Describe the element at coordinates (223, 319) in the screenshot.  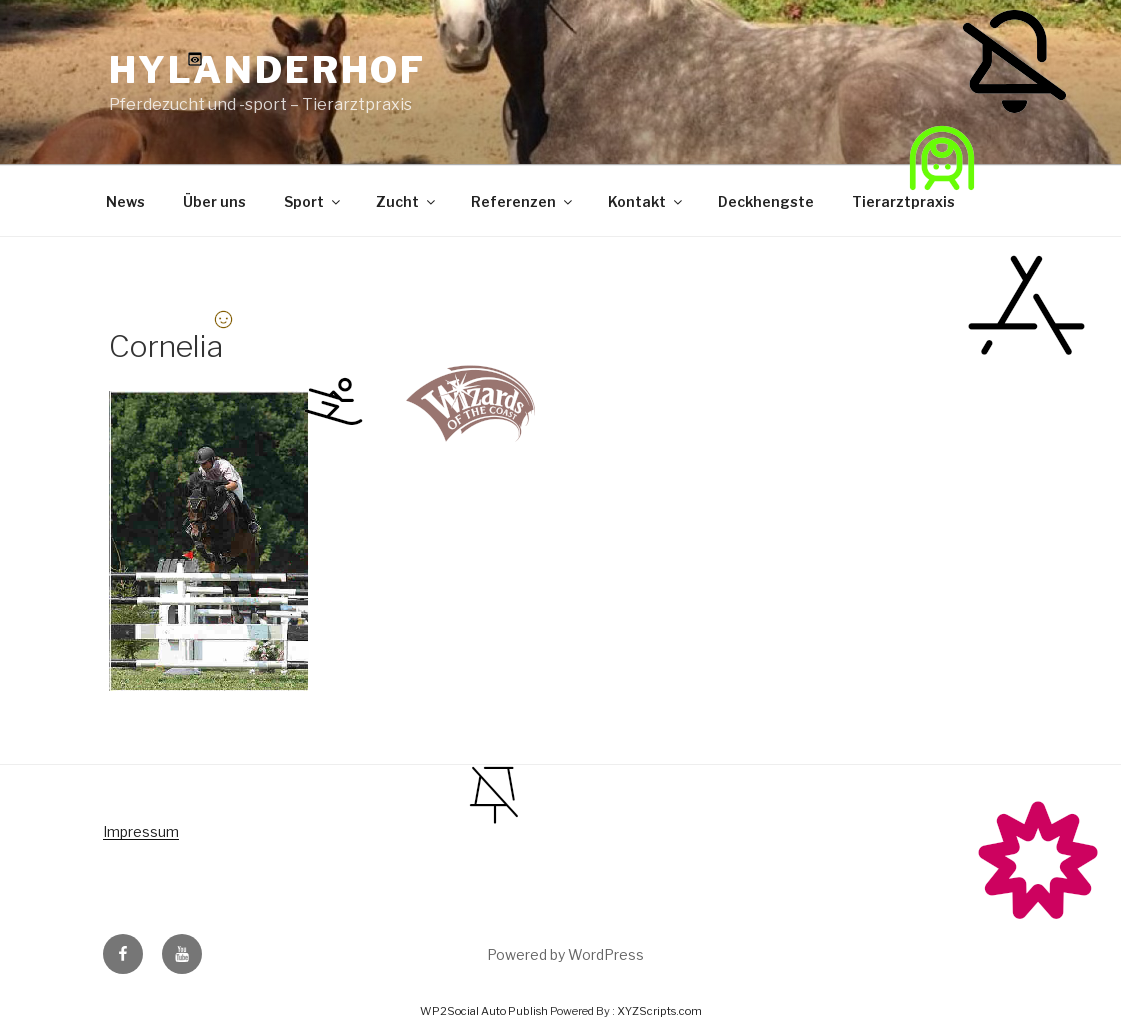
I see `add an emoji or reaction` at that location.